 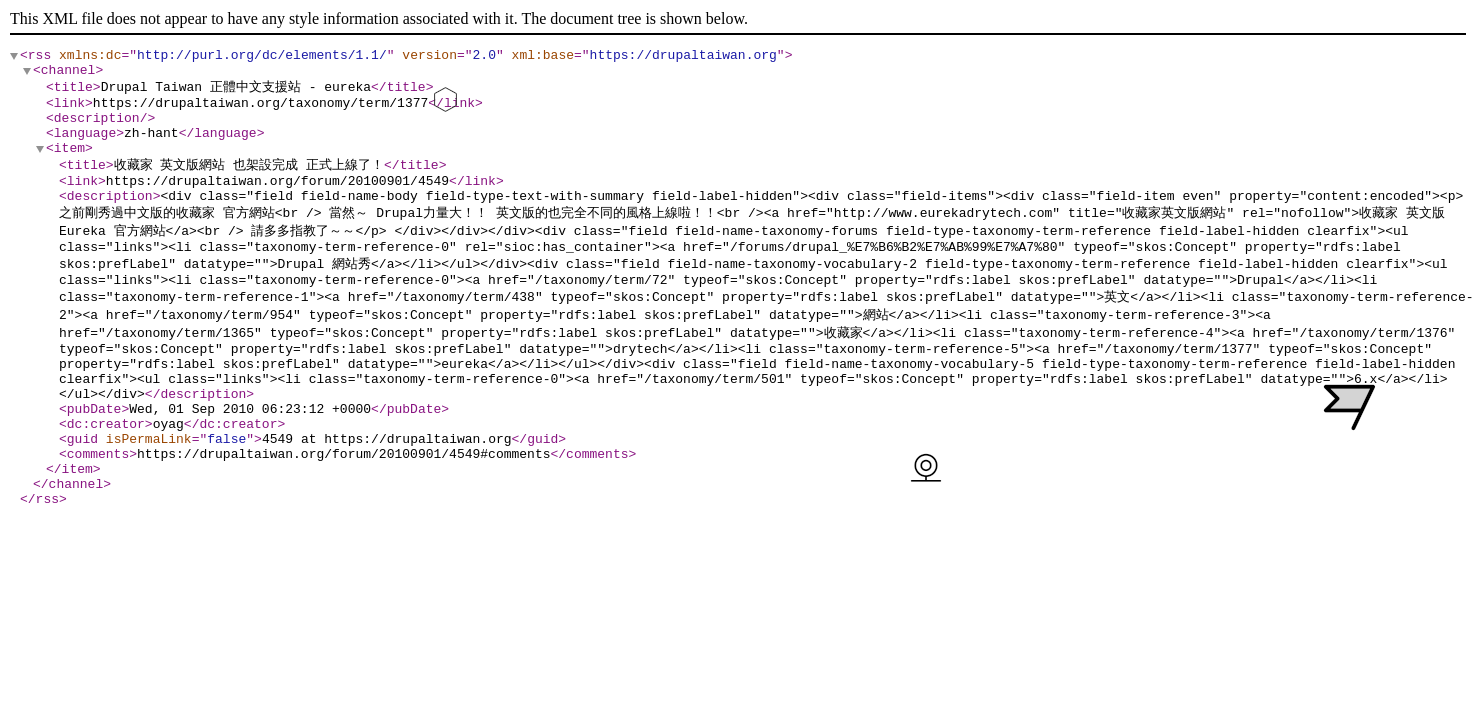 I want to click on flag or bookmark an item, so click(x=1347, y=404).